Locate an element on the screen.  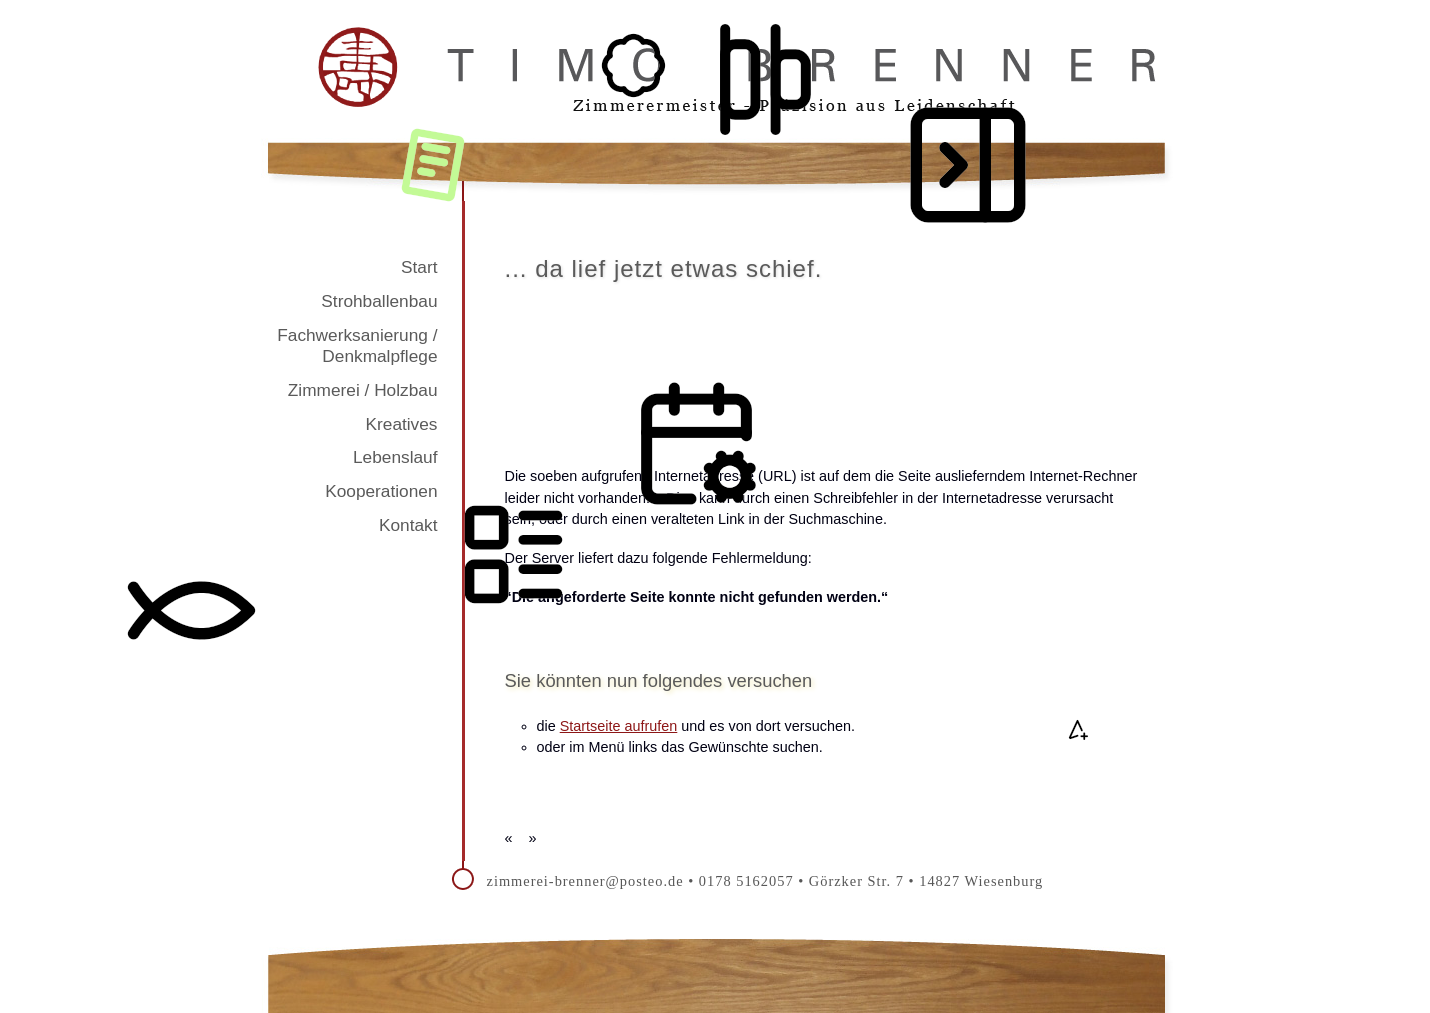
switch to list view is located at coordinates (513, 554).